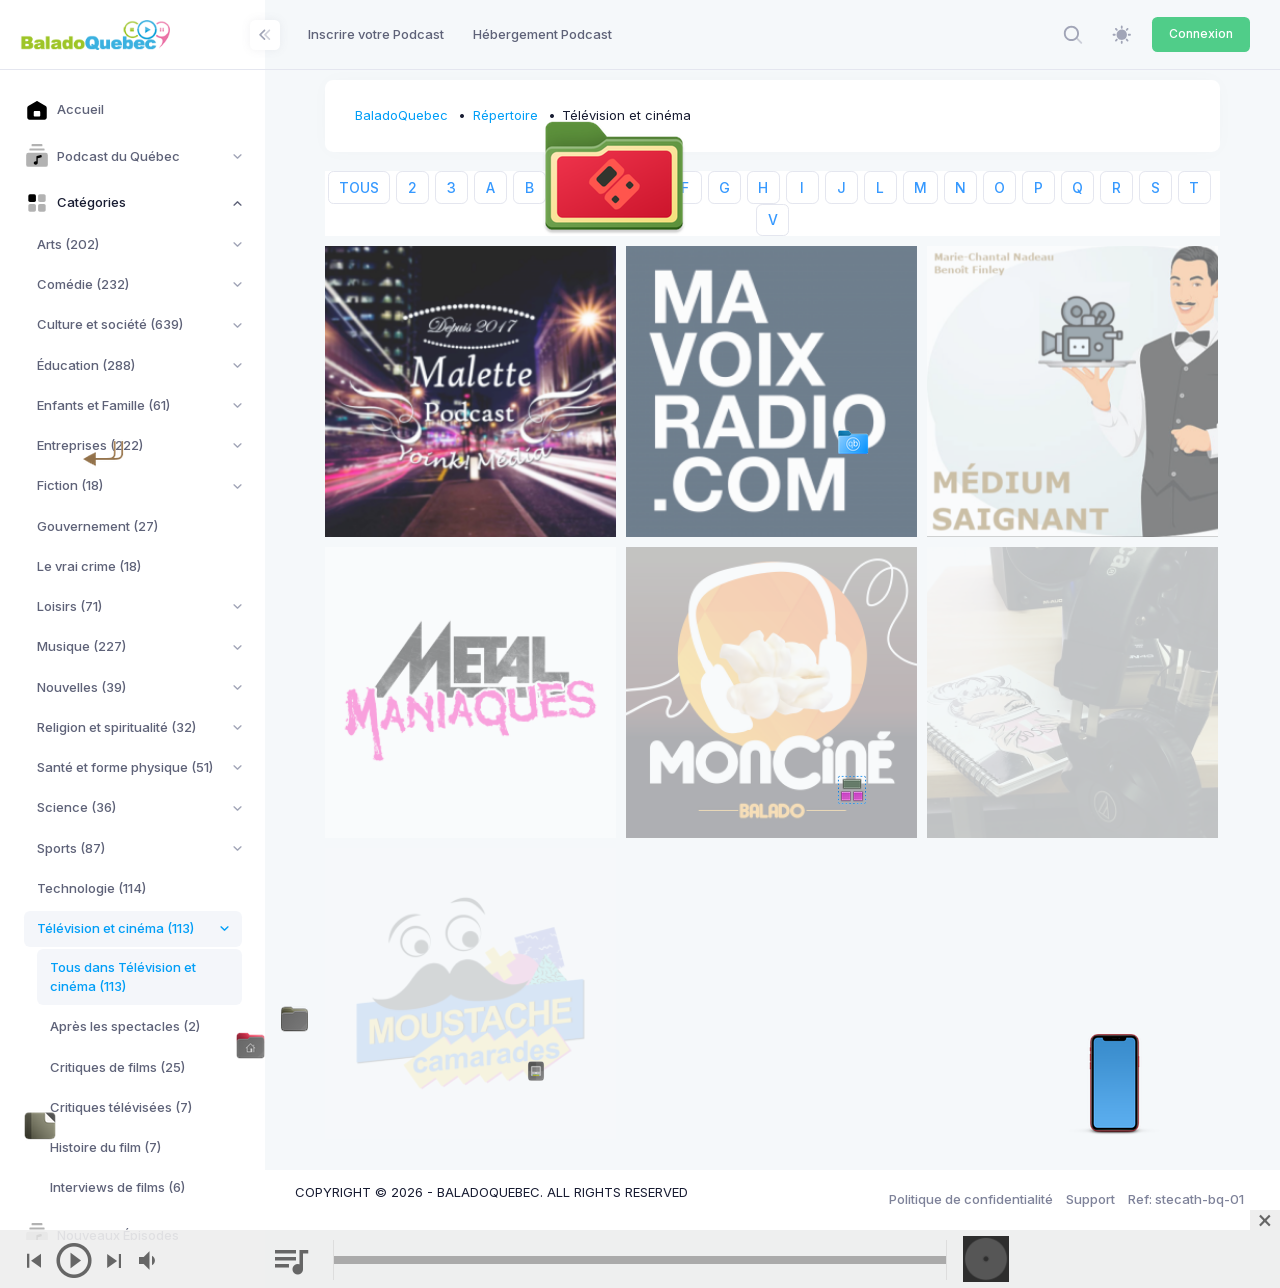 Image resolution: width=1280 pixels, height=1288 pixels. I want to click on open melonDS emulator files folder, so click(613, 179).